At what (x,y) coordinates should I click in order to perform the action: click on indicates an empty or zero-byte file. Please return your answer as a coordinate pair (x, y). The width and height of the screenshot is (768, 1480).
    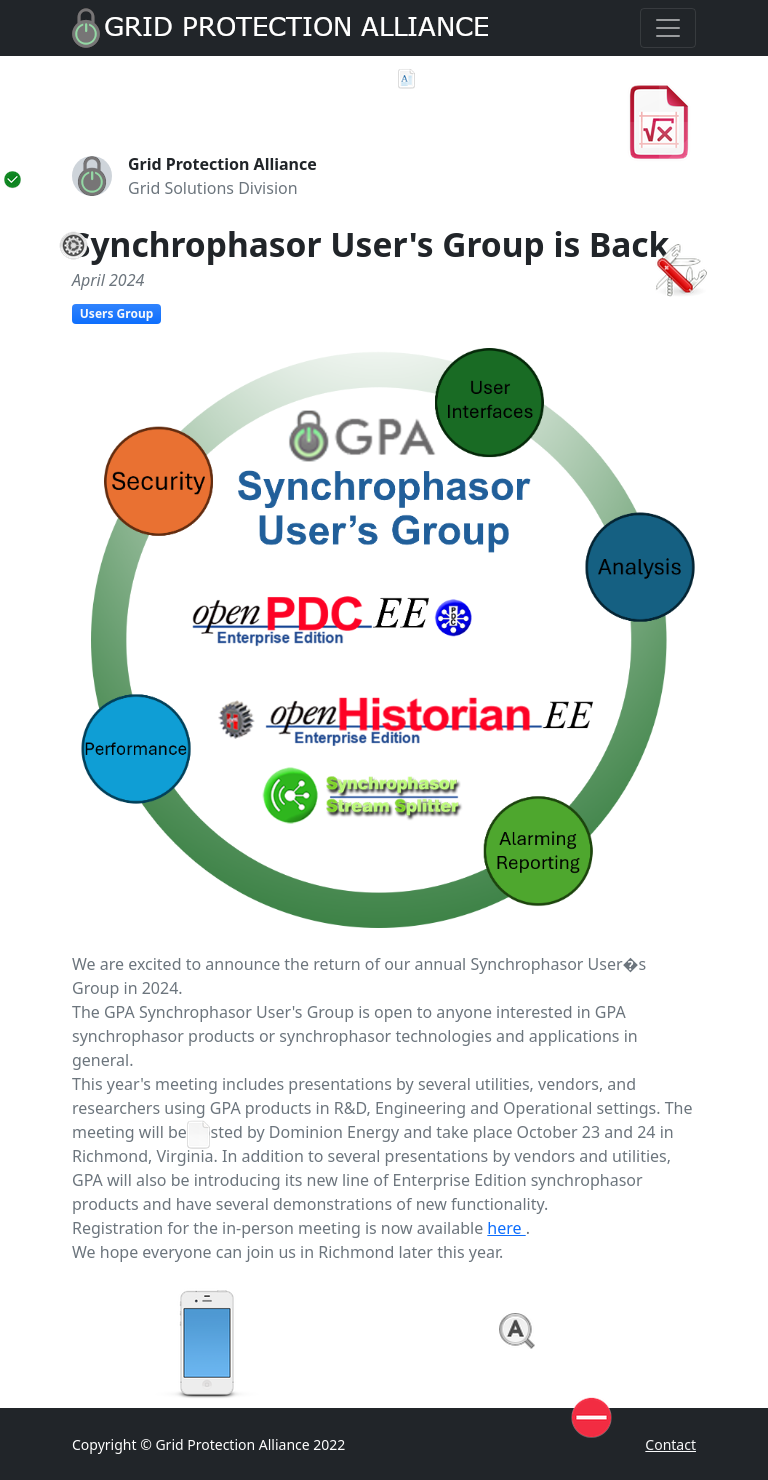
    Looking at the image, I should click on (198, 1134).